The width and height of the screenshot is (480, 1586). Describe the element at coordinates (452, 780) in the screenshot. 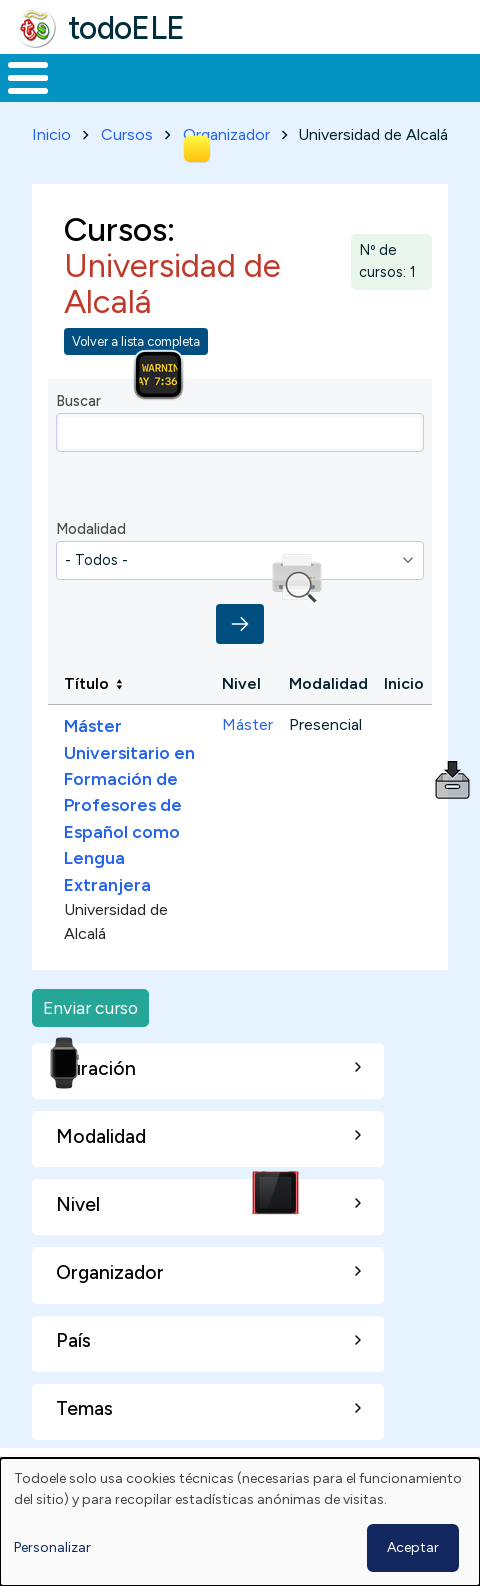

I see `access your dropbox folder in the sidebar` at that location.